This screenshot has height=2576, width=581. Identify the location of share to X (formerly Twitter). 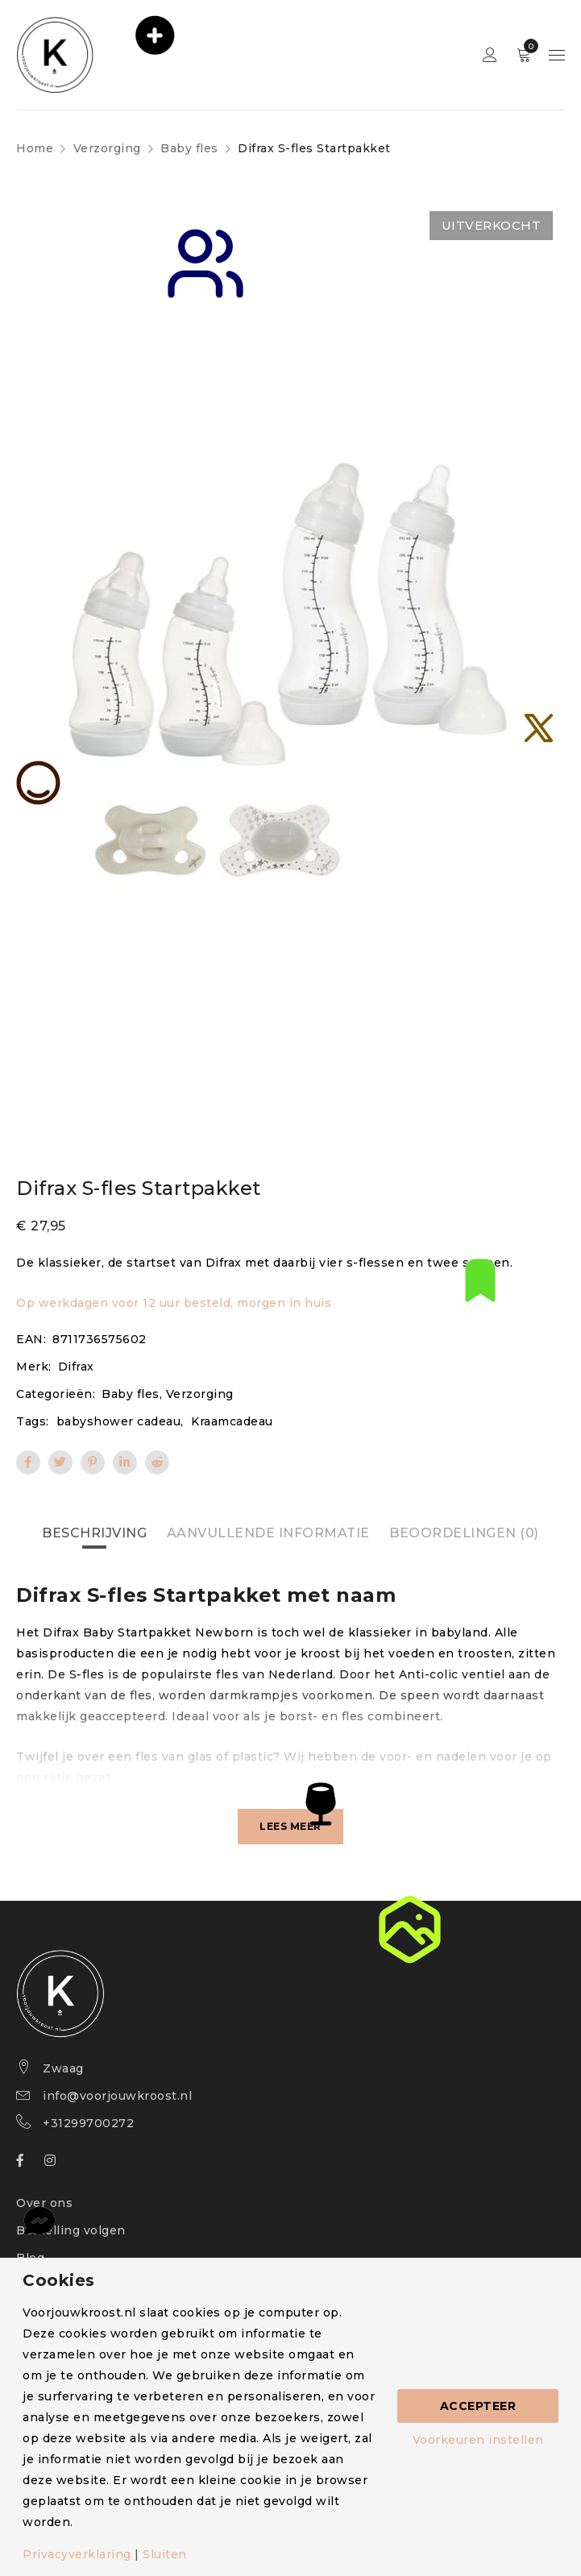
(538, 728).